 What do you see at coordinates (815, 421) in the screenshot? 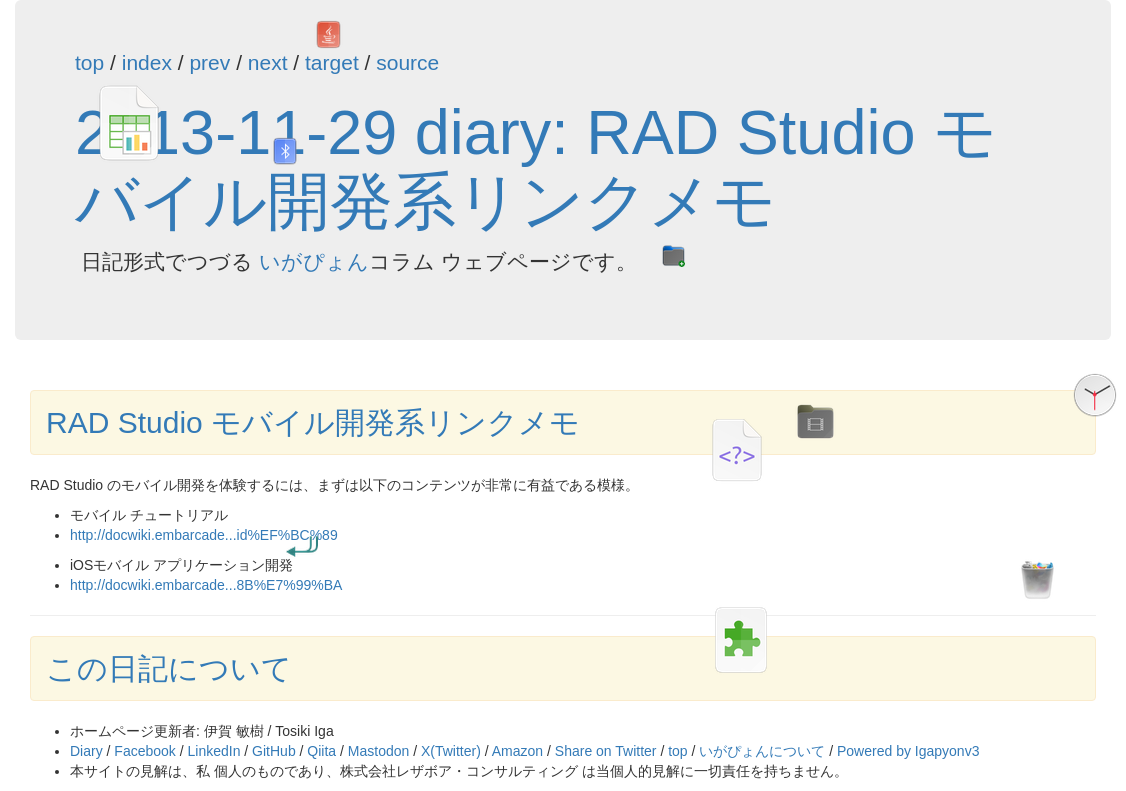
I see `open your videos folder` at bounding box center [815, 421].